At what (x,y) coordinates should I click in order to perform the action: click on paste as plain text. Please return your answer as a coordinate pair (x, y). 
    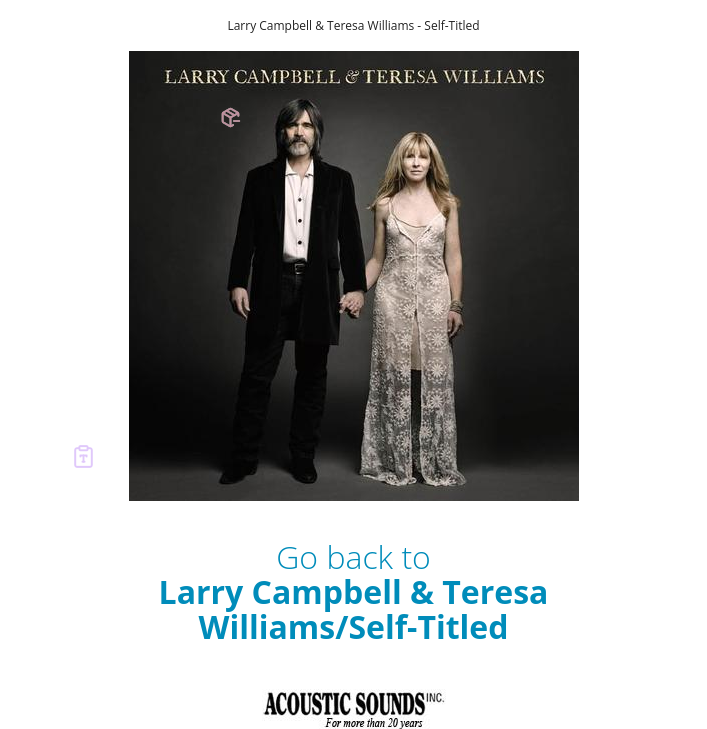
    Looking at the image, I should click on (83, 456).